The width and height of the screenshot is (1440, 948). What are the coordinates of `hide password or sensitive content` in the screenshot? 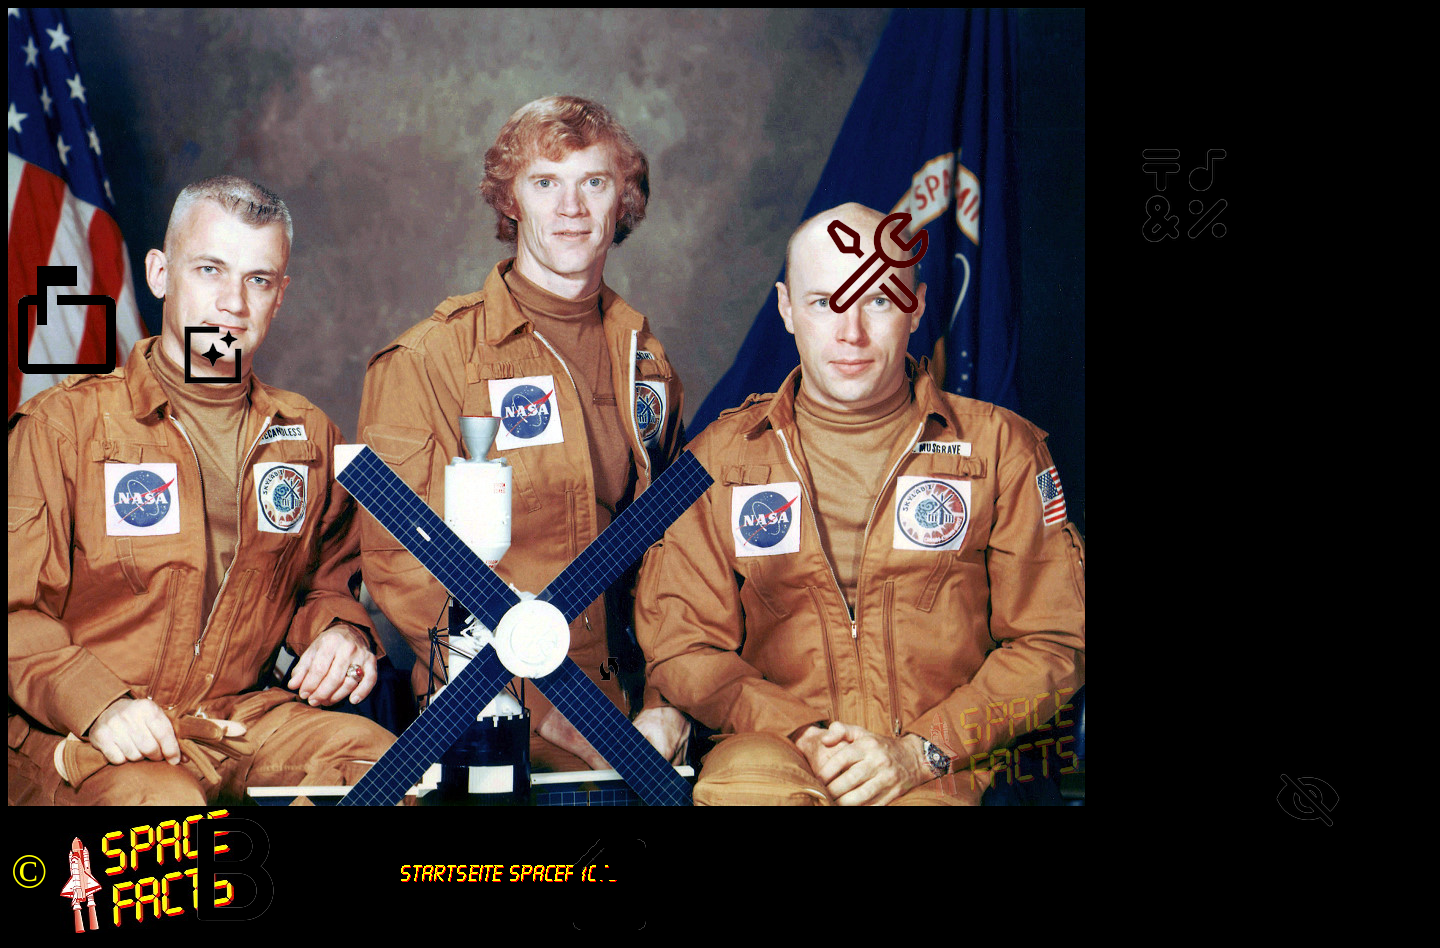 It's located at (1308, 800).